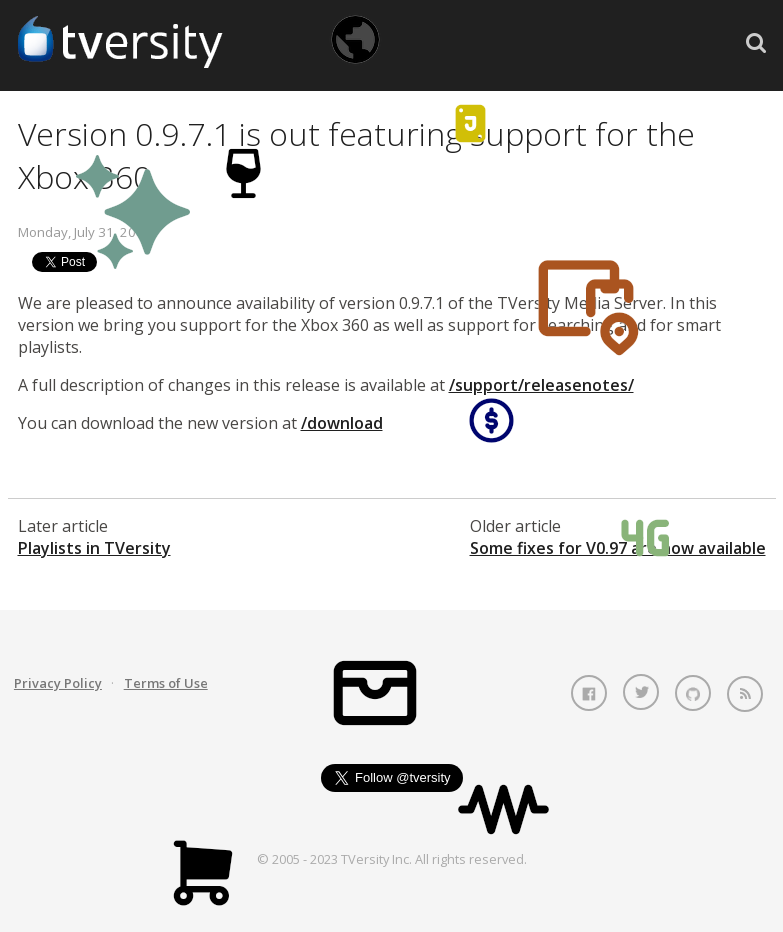 The width and height of the screenshot is (783, 932). Describe the element at coordinates (355, 39) in the screenshot. I see `indicates public or global visibility` at that location.